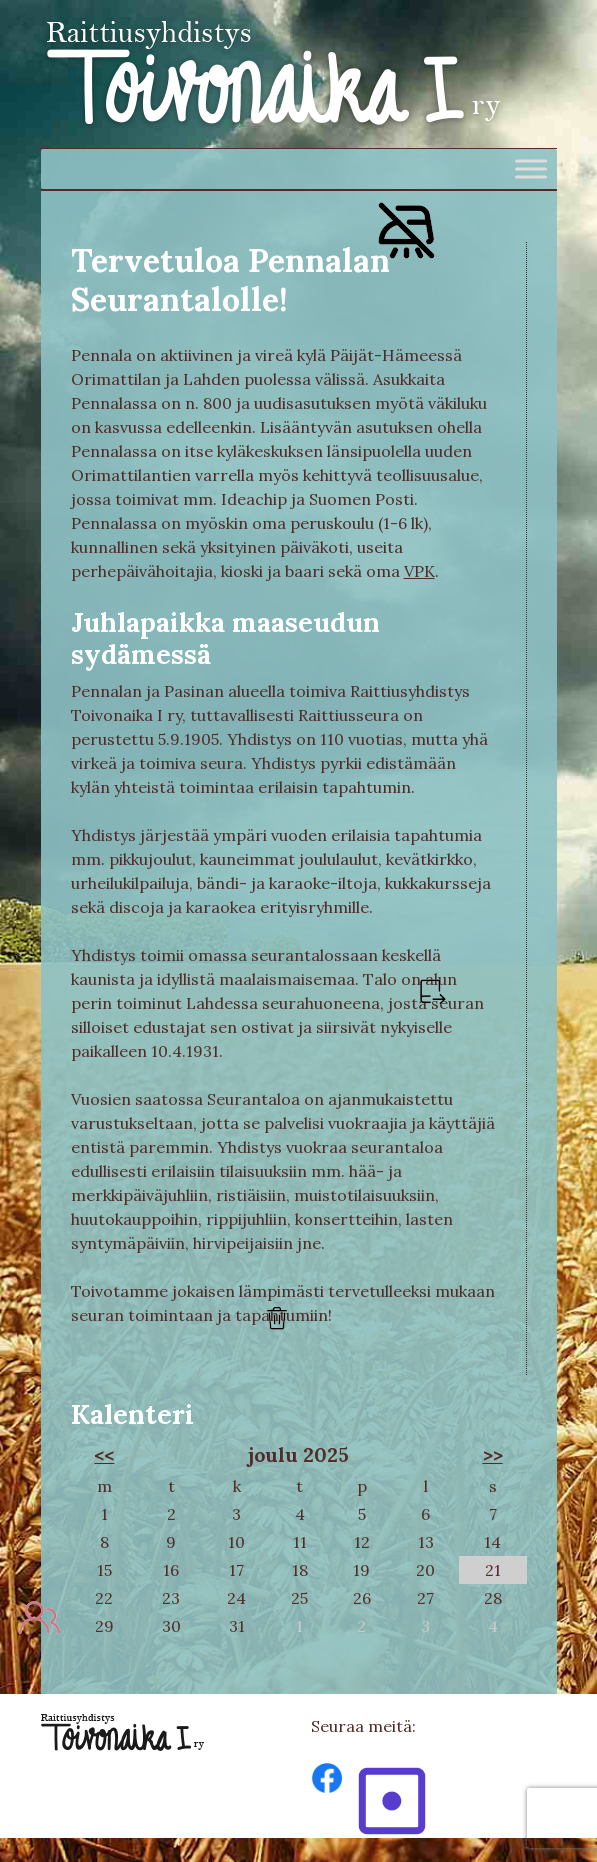  Describe the element at coordinates (277, 1319) in the screenshot. I see `delete selected item` at that location.